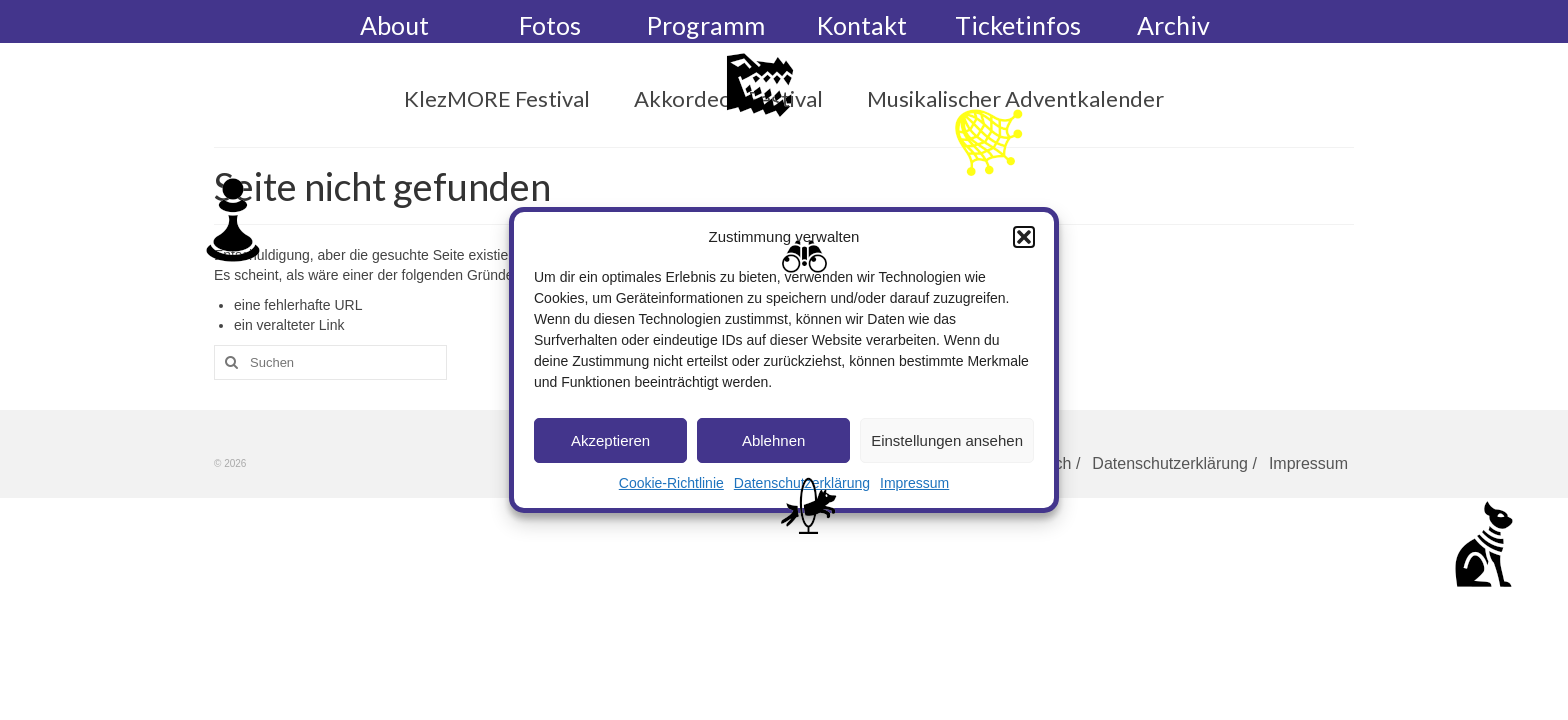 Image resolution: width=1568 pixels, height=720 pixels. I want to click on indicates a danger or hazard zone in a game, so click(759, 85).